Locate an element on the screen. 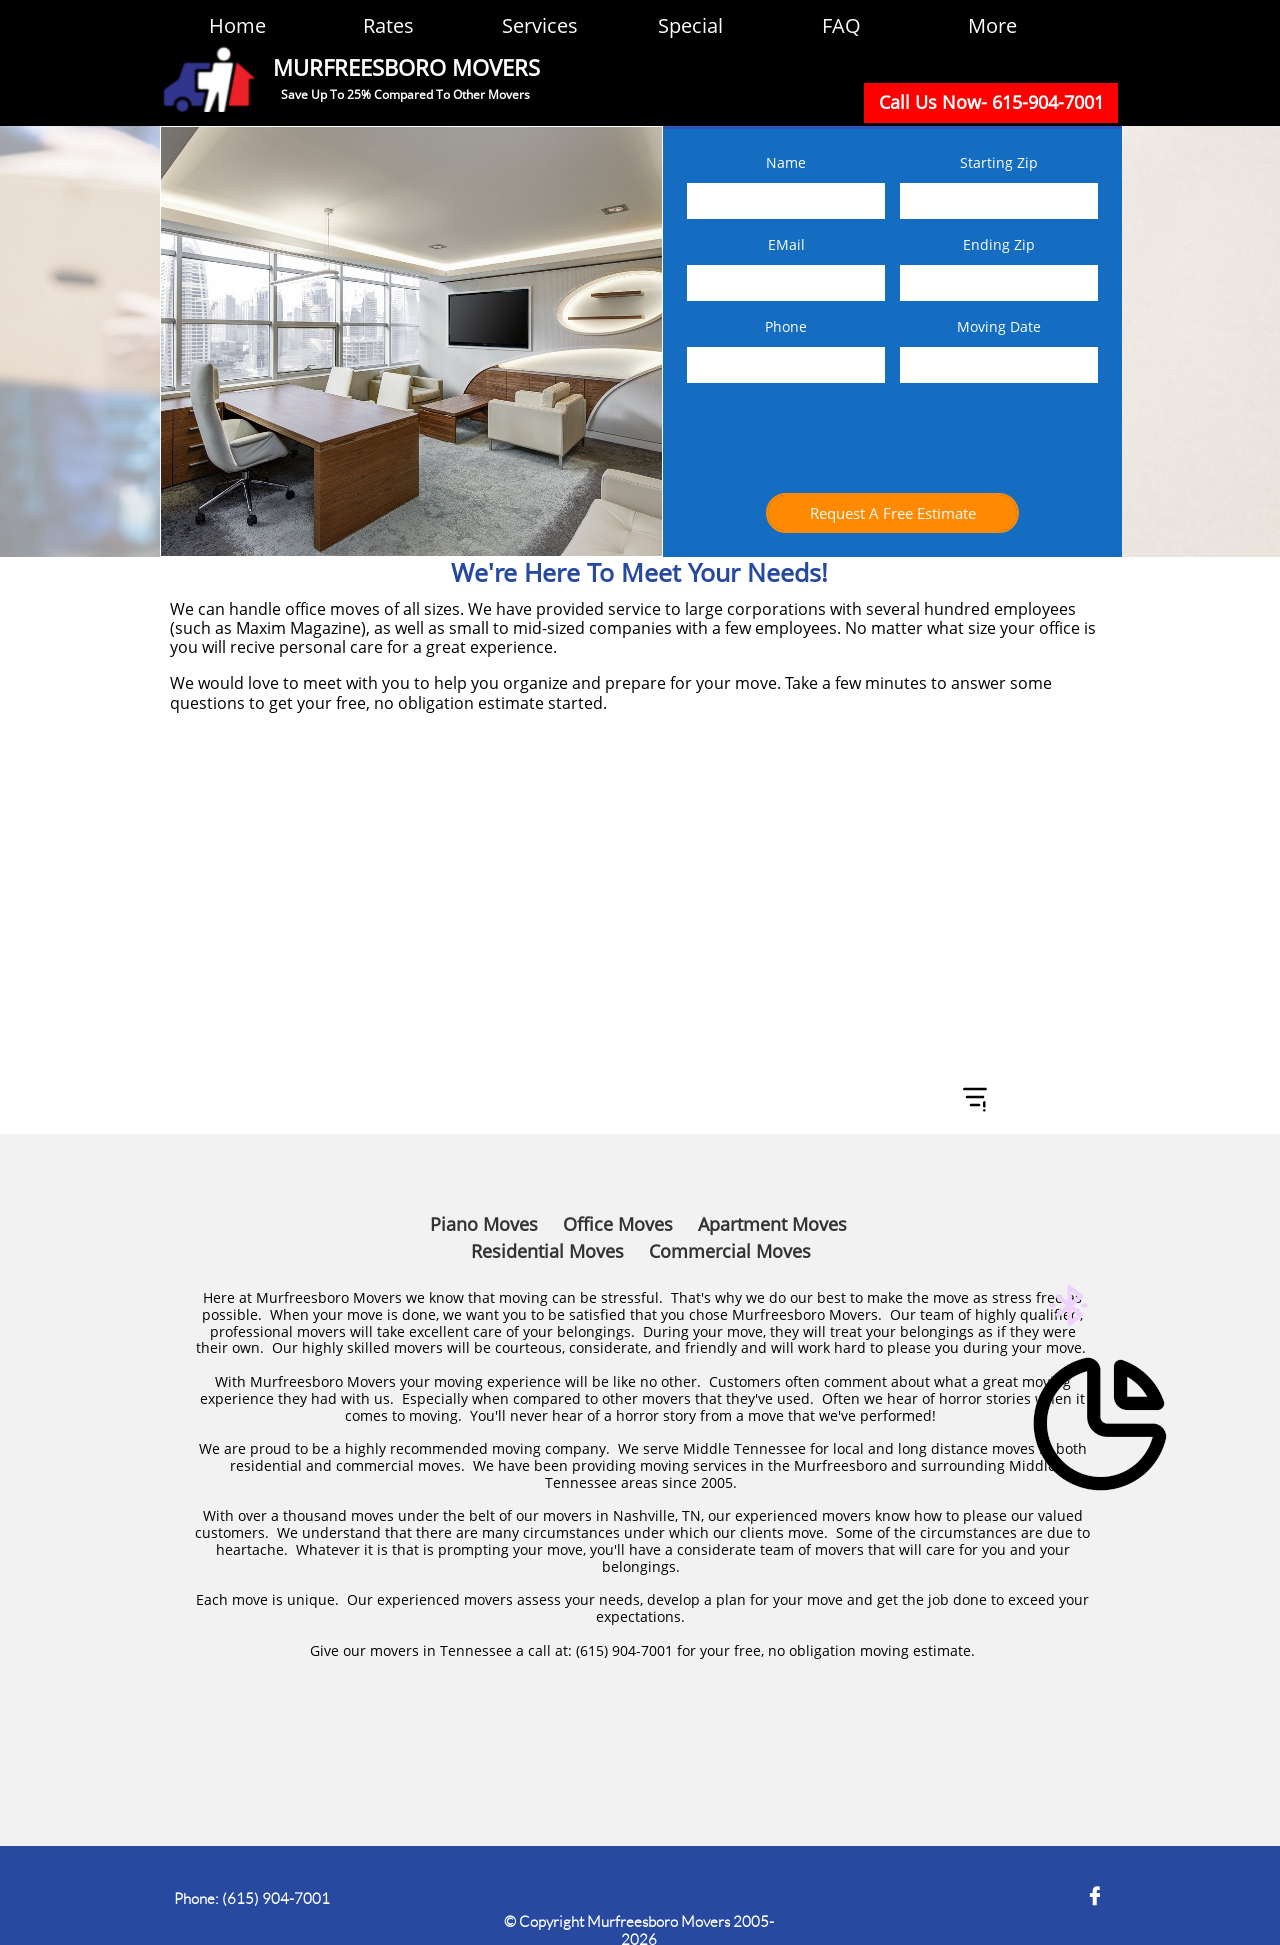 This screenshot has height=1945, width=1280. indicates an active bluetooth connection is located at coordinates (1069, 1305).